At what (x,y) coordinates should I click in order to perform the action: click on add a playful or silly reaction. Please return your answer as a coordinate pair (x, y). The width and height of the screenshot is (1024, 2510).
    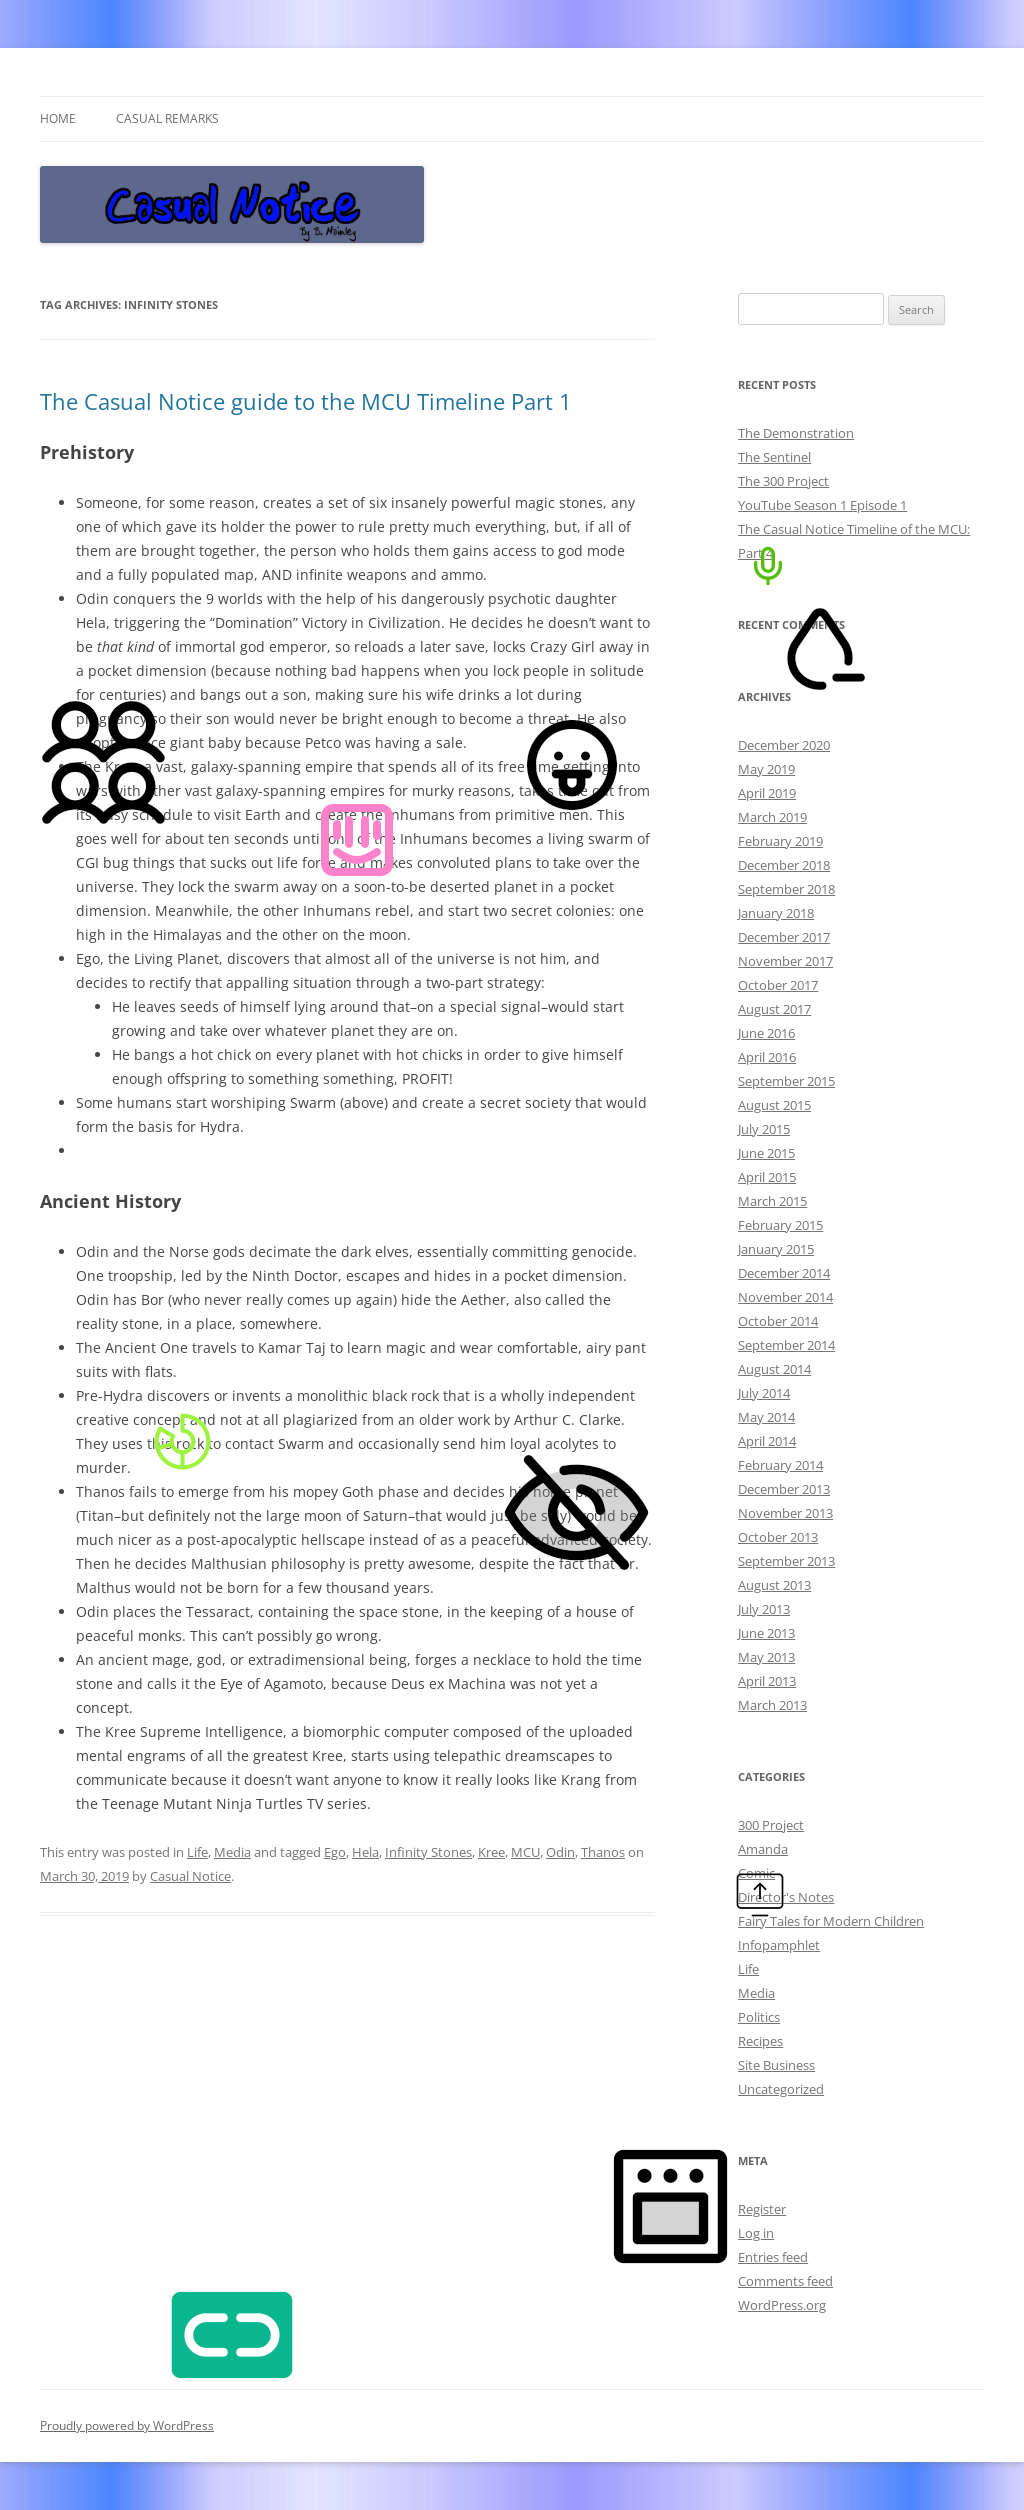
    Looking at the image, I should click on (572, 765).